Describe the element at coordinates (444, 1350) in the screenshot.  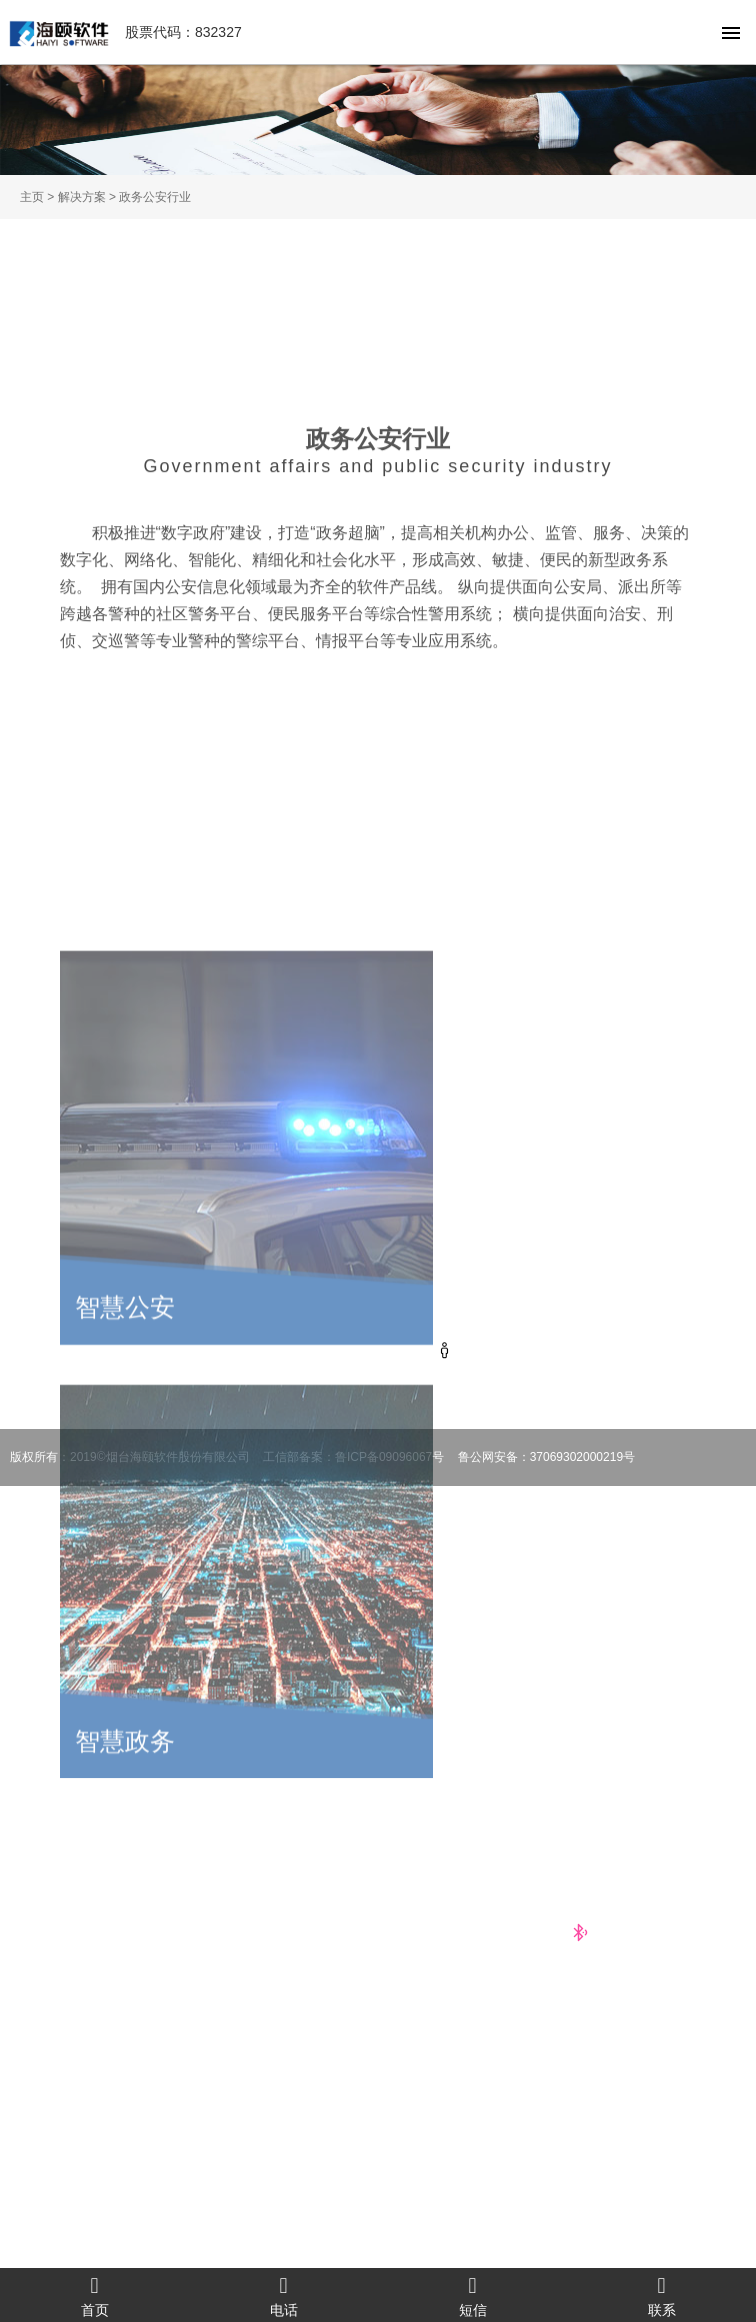
I see `view your profile` at that location.